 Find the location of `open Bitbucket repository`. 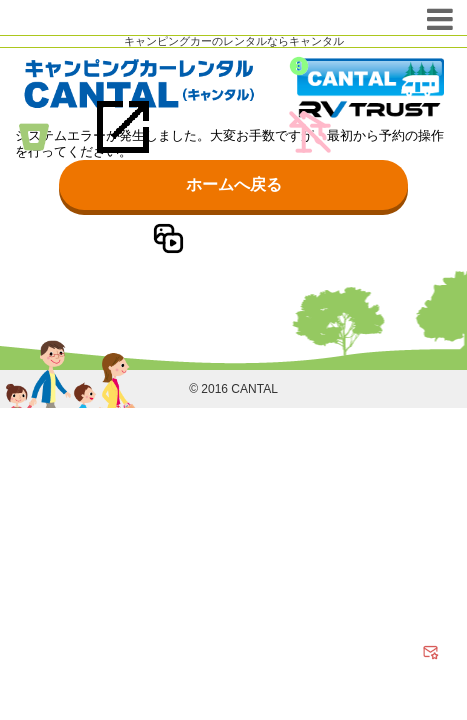

open Bitbucket repository is located at coordinates (34, 137).